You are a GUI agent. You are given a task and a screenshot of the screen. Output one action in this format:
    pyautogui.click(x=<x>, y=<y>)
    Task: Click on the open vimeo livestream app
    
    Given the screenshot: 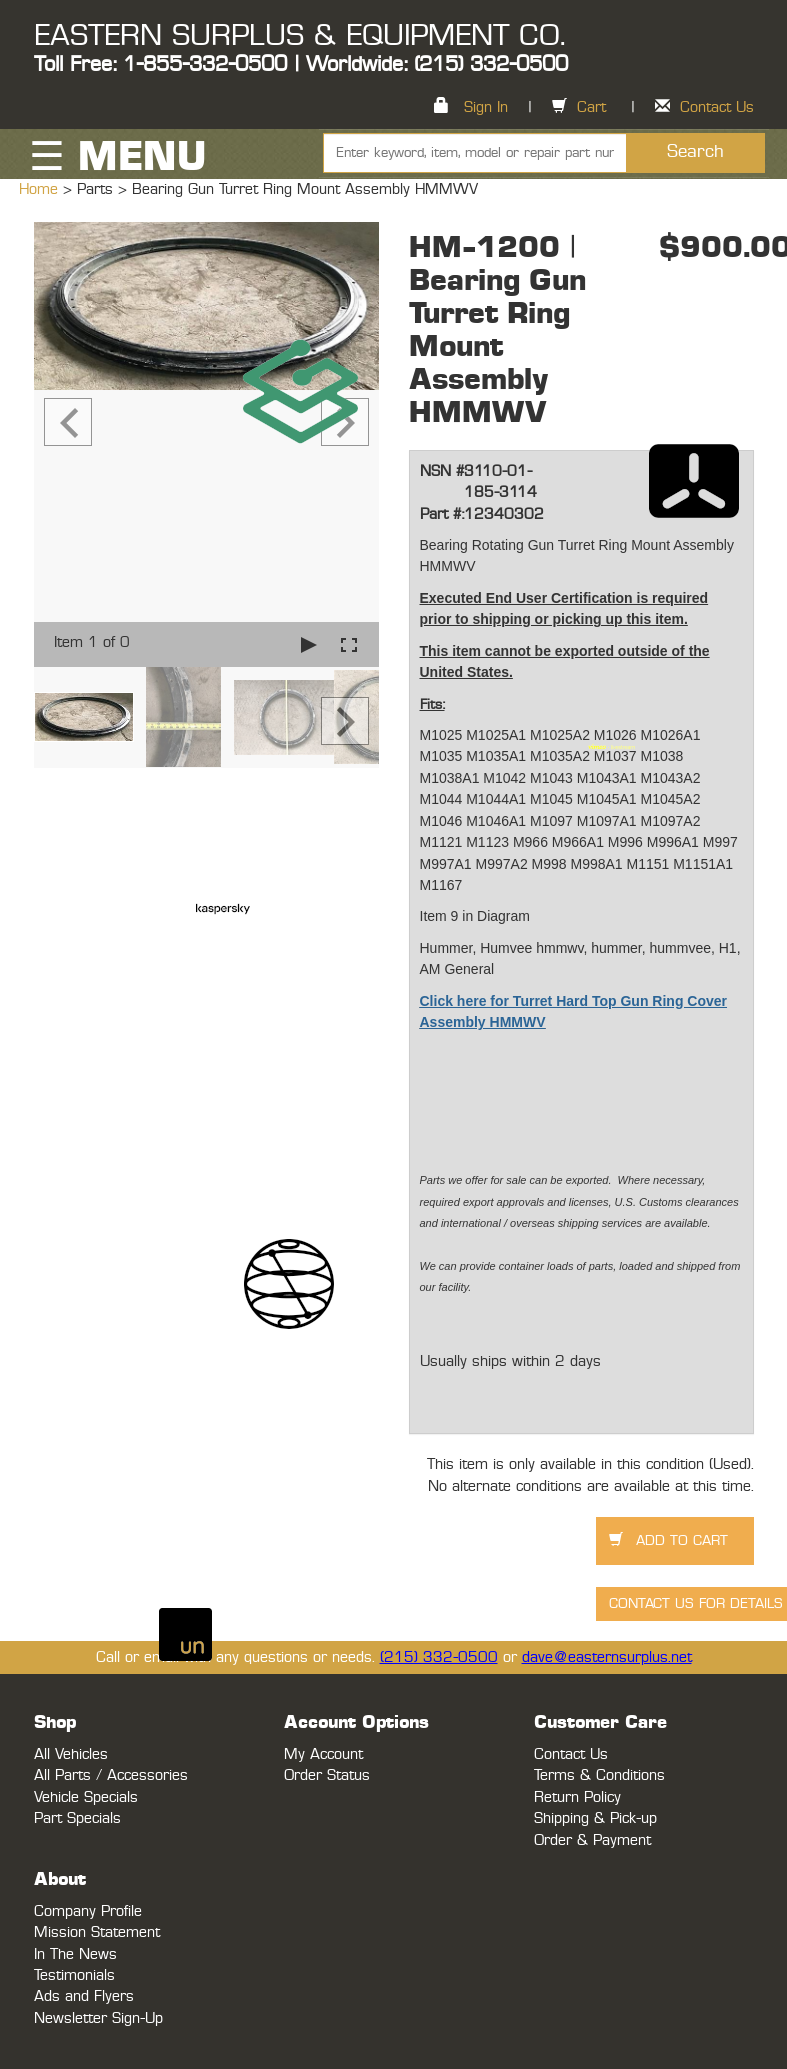 What is the action you would take?
    pyautogui.click(x=611, y=746)
    